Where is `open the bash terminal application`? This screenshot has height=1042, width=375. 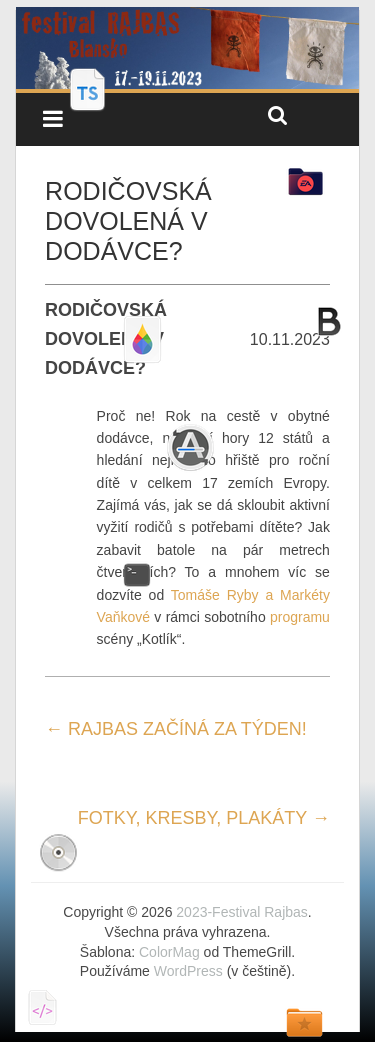 open the bash terminal application is located at coordinates (137, 575).